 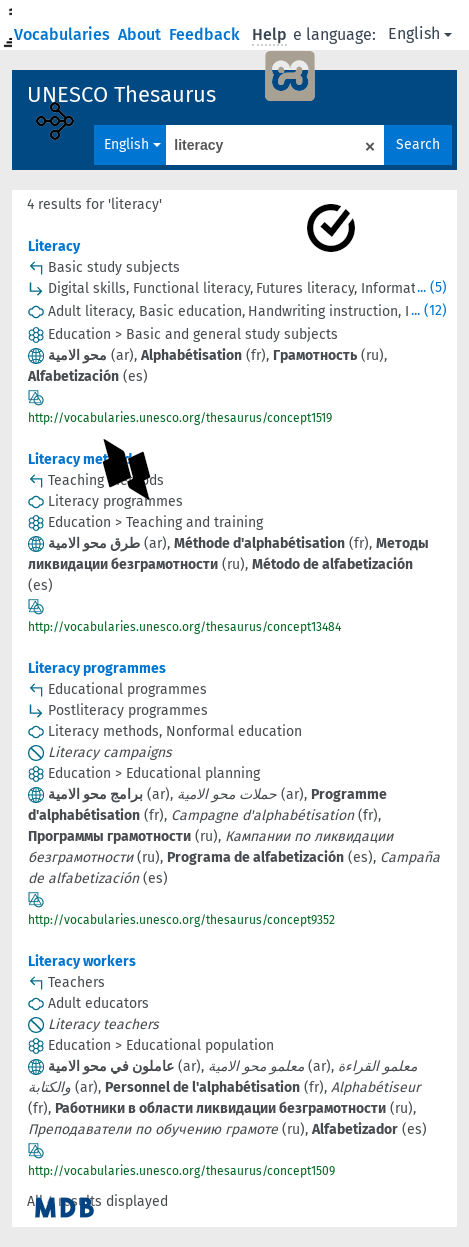 What do you see at coordinates (126, 469) in the screenshot?
I see `visit dblp computer science bibliography` at bounding box center [126, 469].